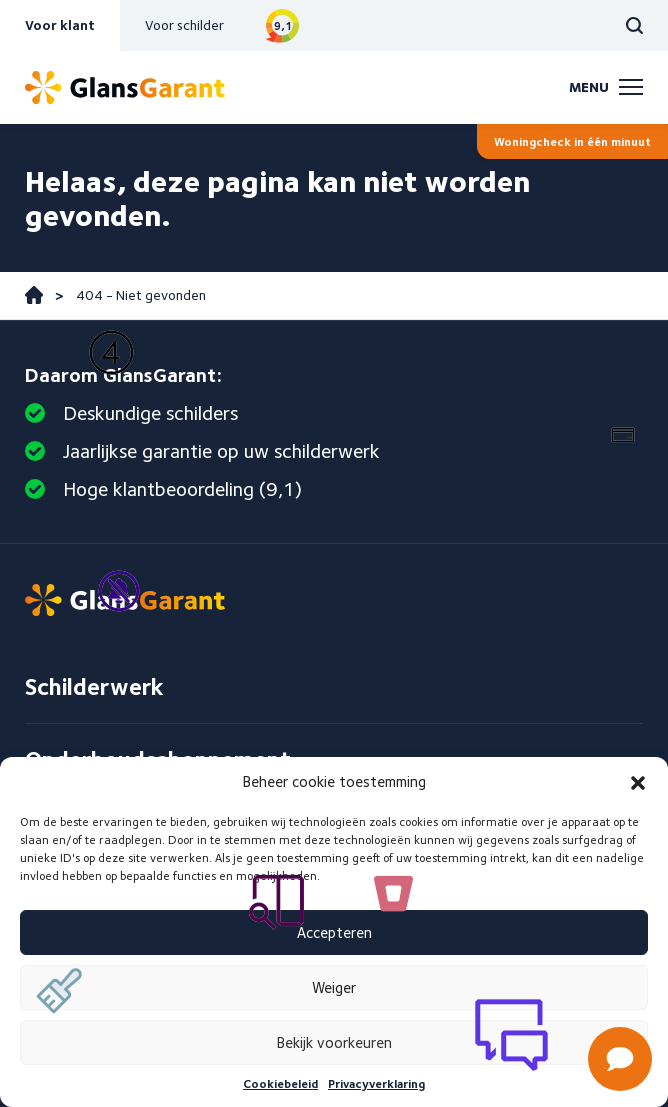 The width and height of the screenshot is (668, 1107). I want to click on open Bitbucket repository, so click(393, 893).